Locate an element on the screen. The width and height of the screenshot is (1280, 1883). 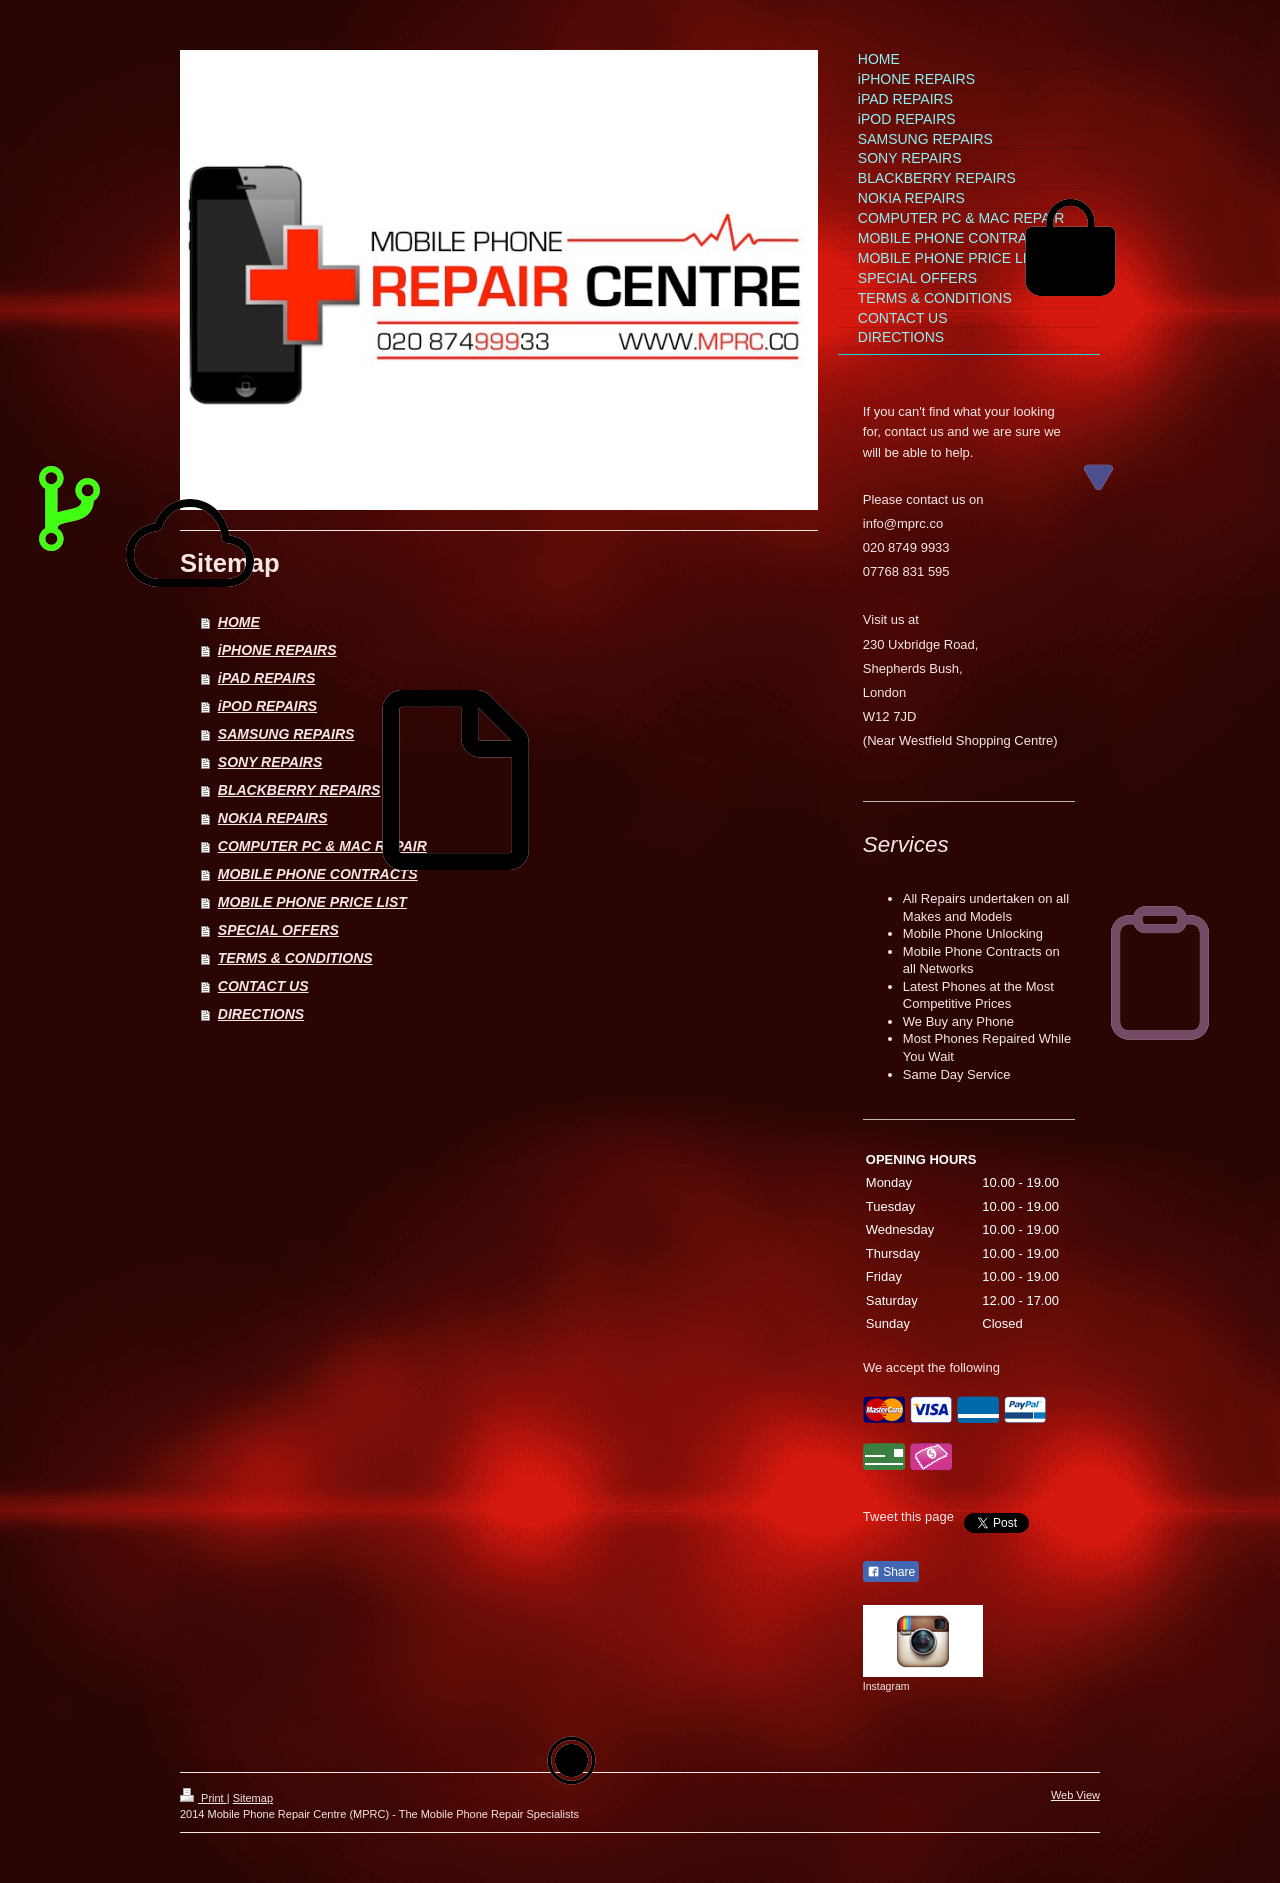
view your shopping bag is located at coordinates (1070, 247).